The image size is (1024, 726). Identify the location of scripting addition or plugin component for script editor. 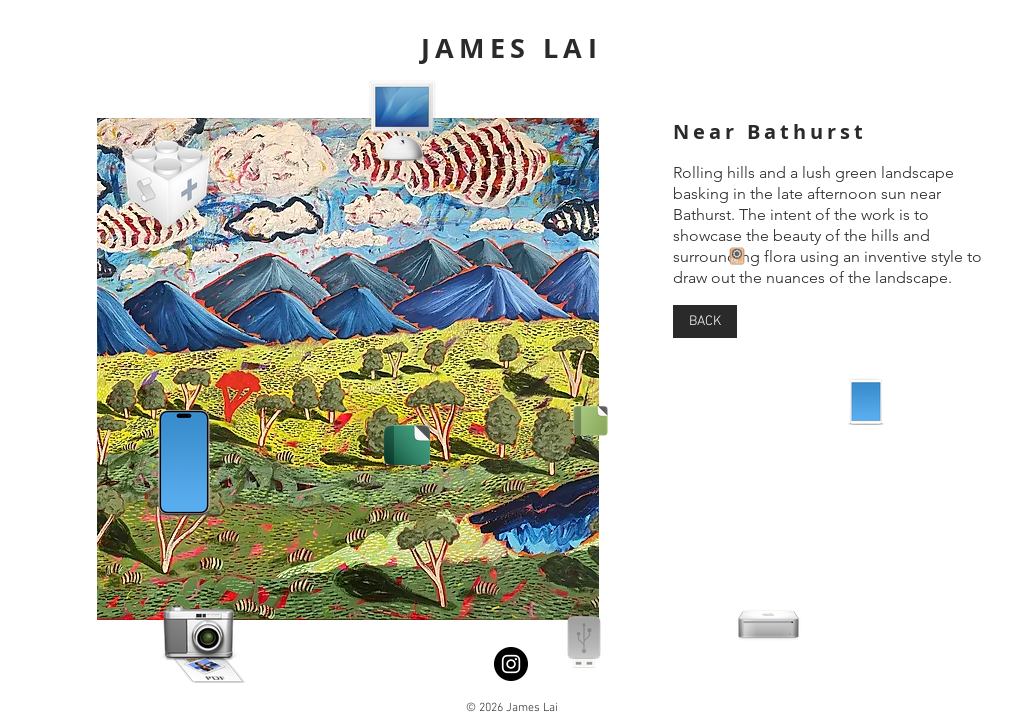
(167, 184).